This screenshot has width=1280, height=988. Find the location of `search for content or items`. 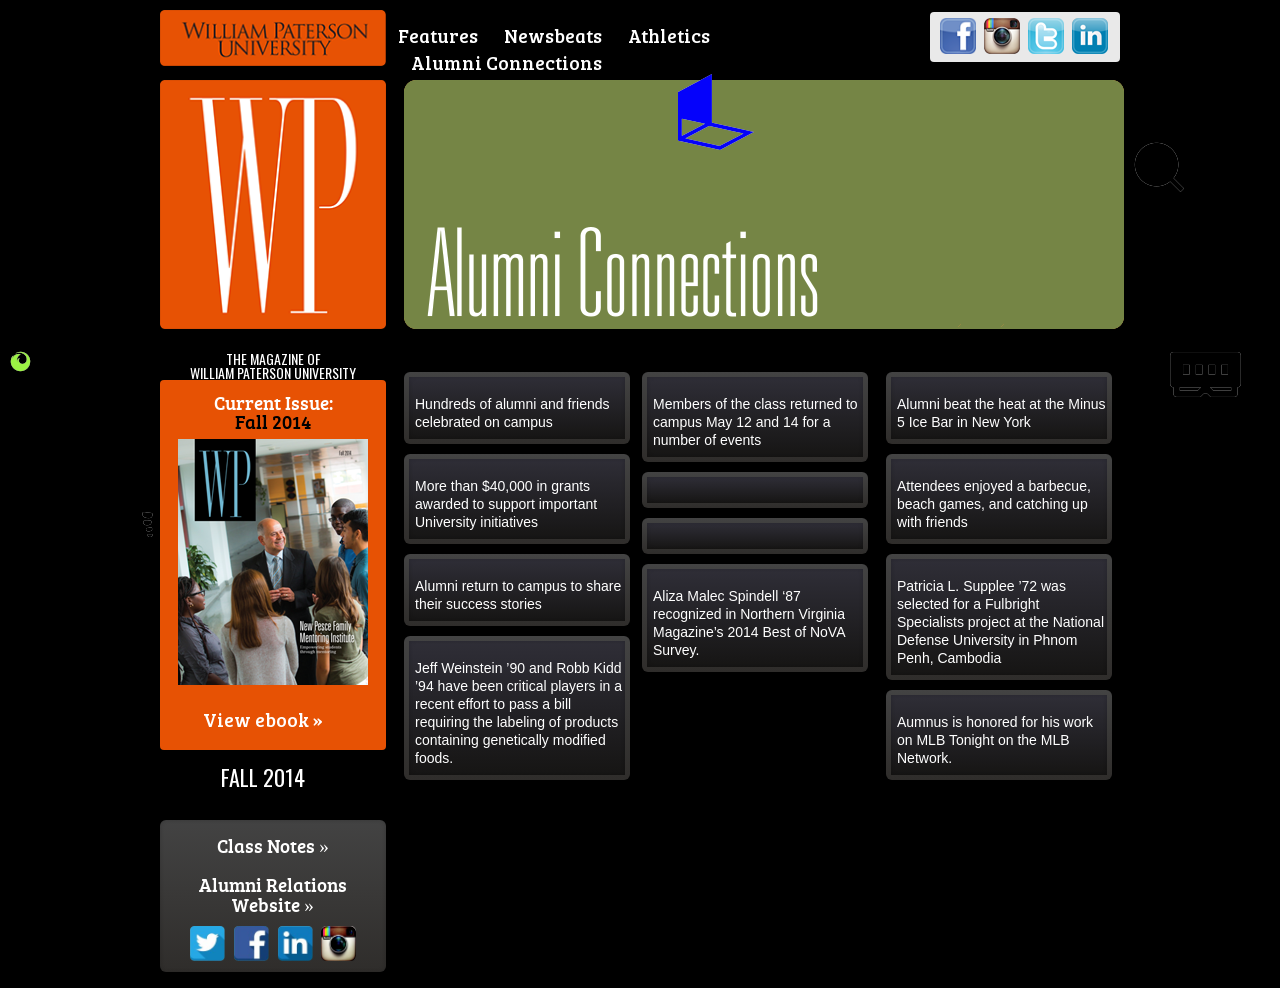

search for content or items is located at coordinates (1159, 167).